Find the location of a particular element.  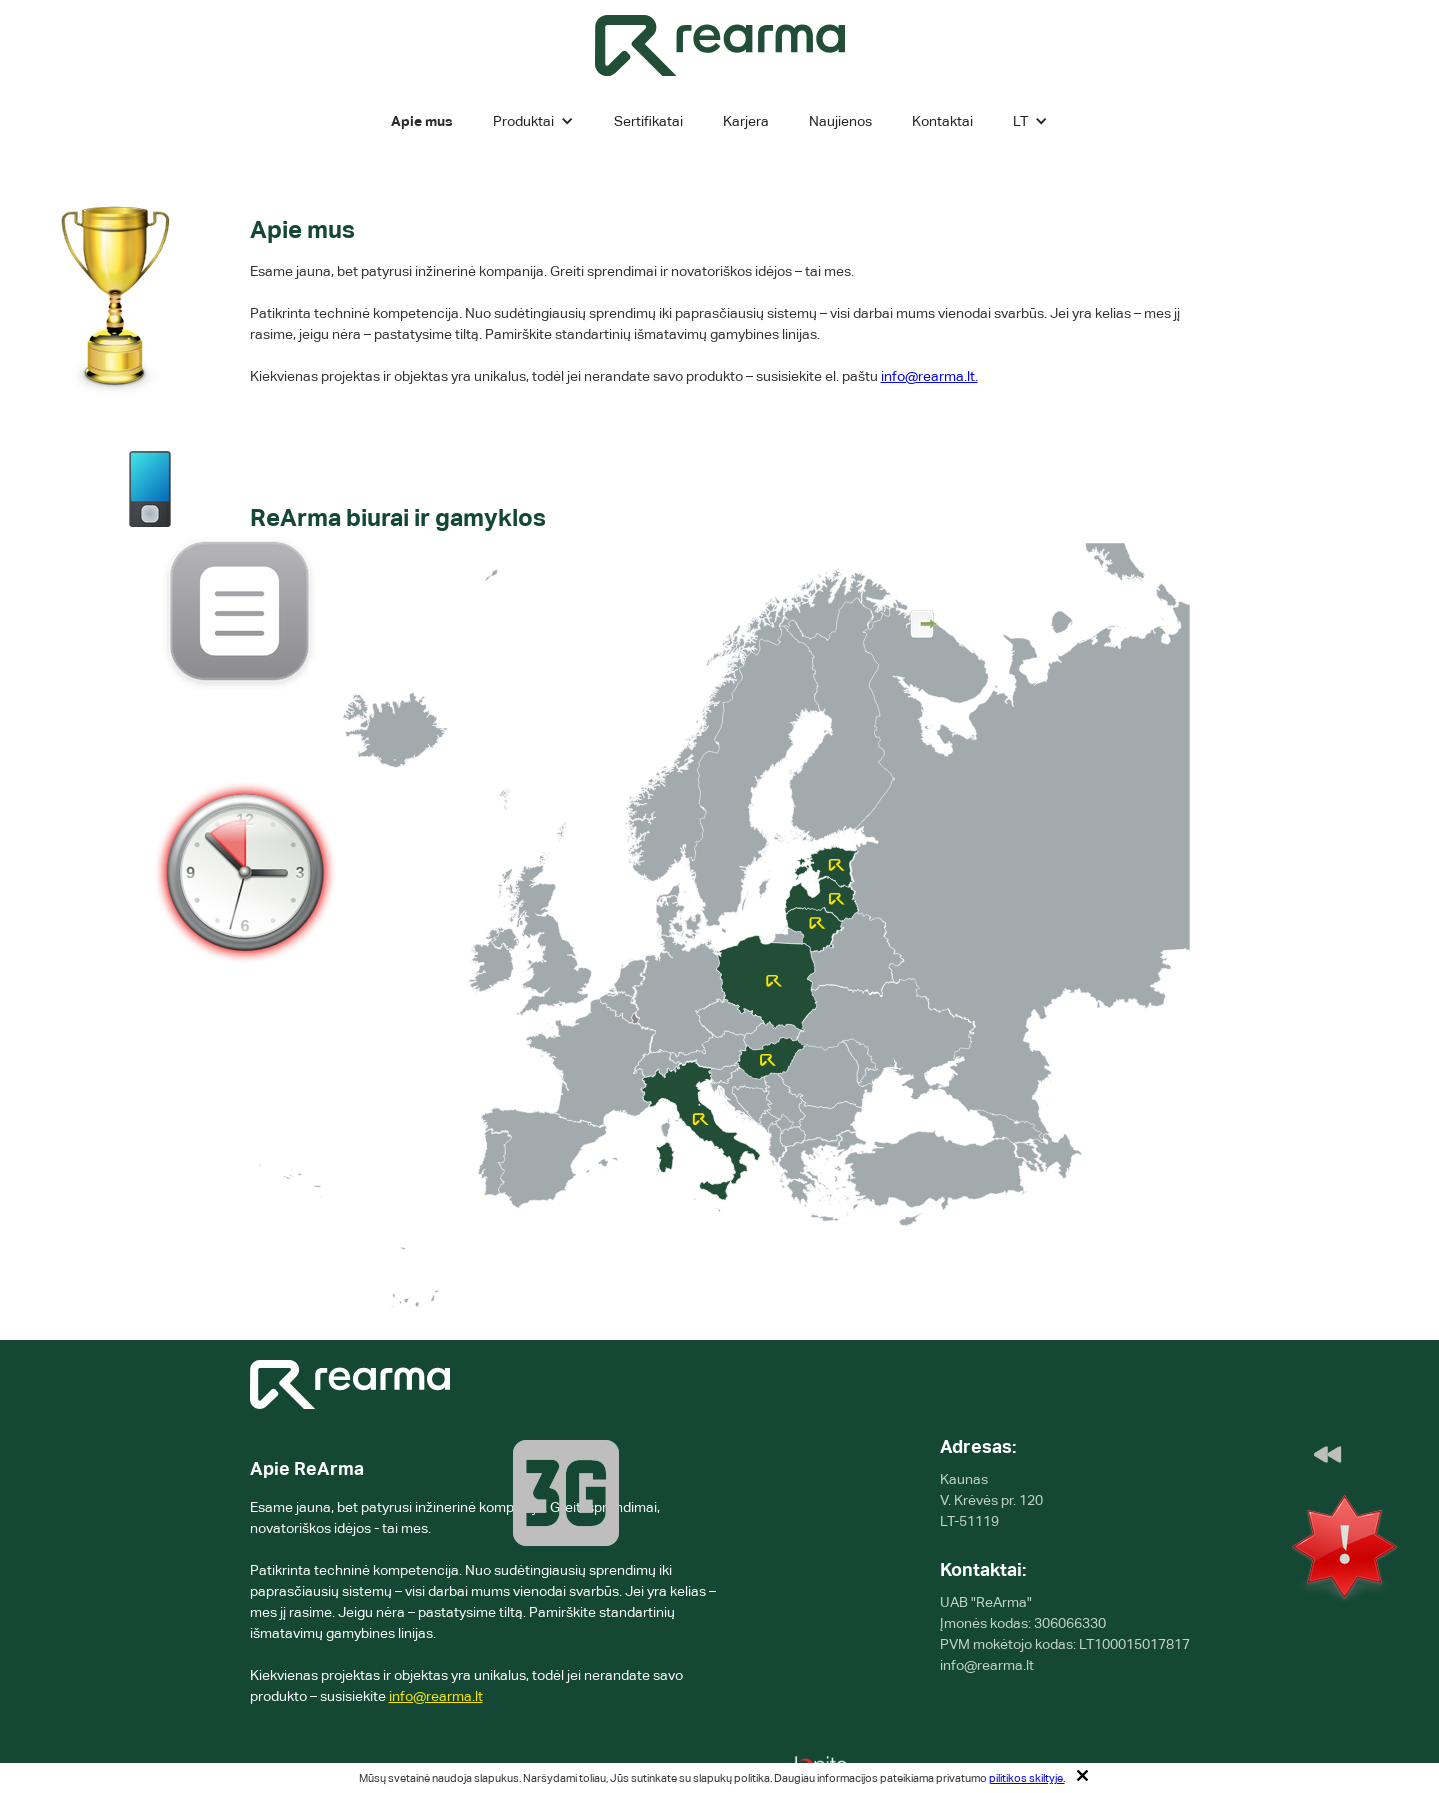

indicates 3G cellular network connection is located at coordinates (566, 1493).